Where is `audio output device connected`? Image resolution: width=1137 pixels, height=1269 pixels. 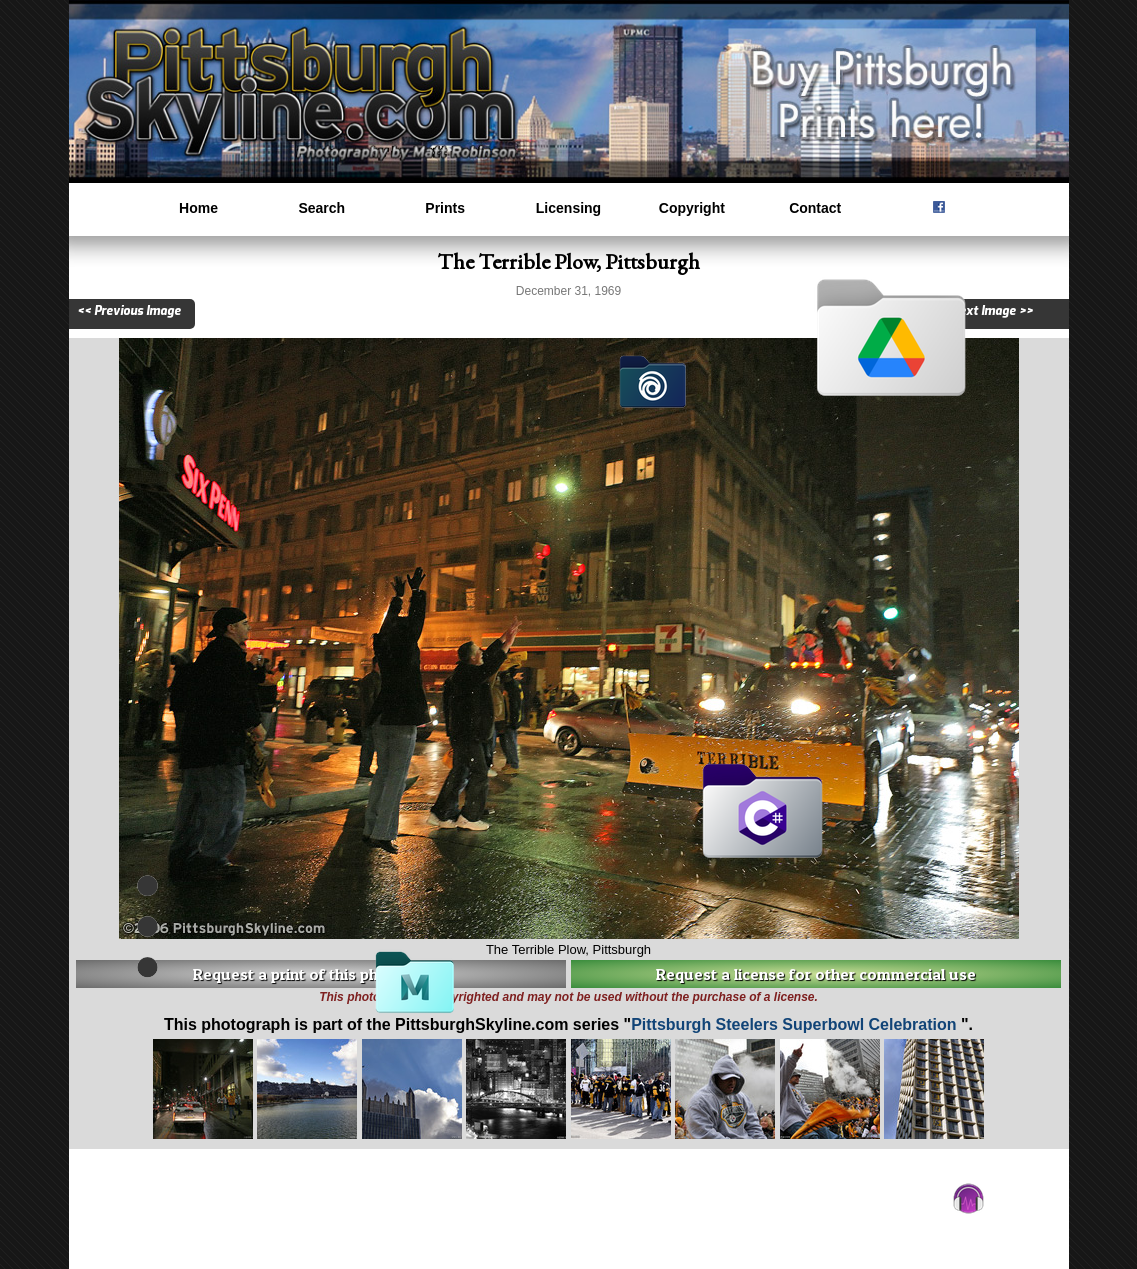
audio output device connected is located at coordinates (968, 1198).